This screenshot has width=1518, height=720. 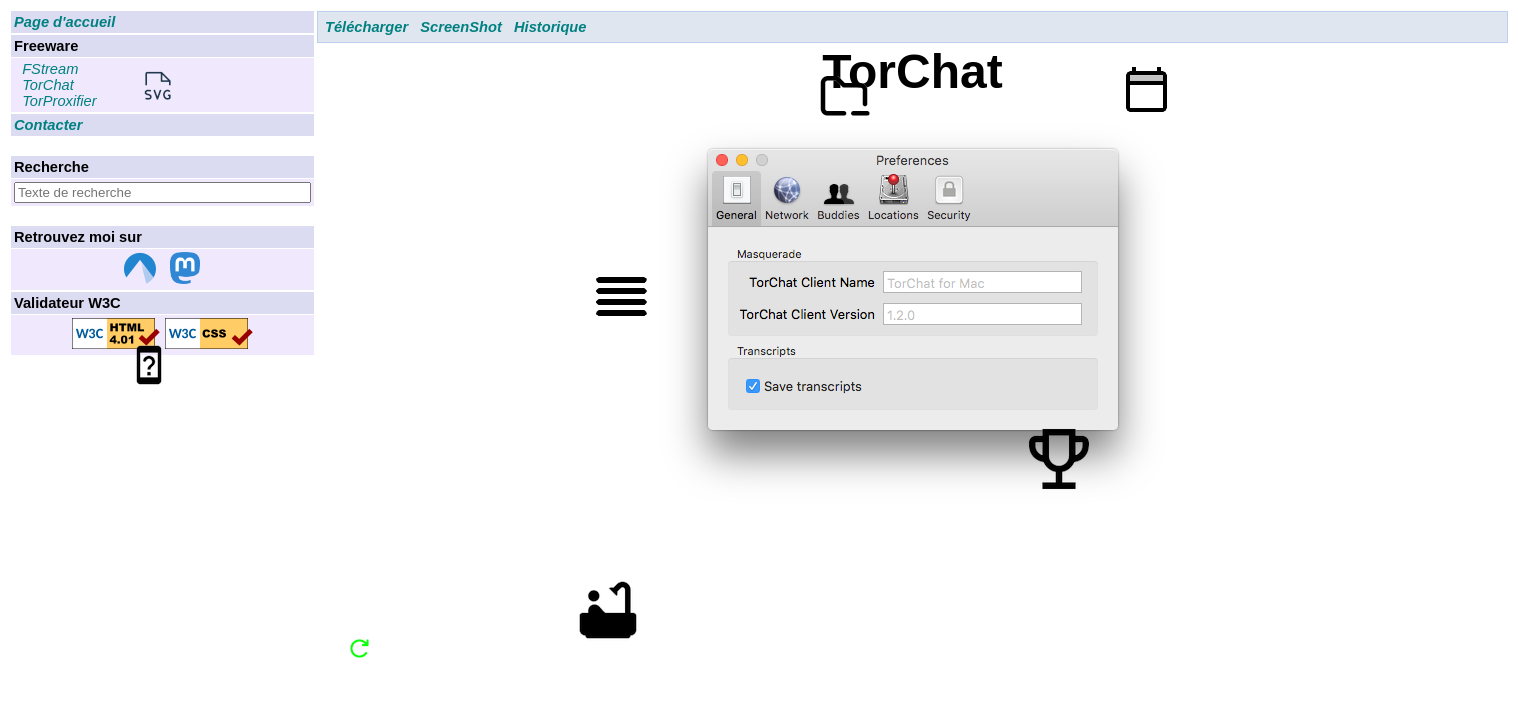 I want to click on redo the last action, so click(x=359, y=648).